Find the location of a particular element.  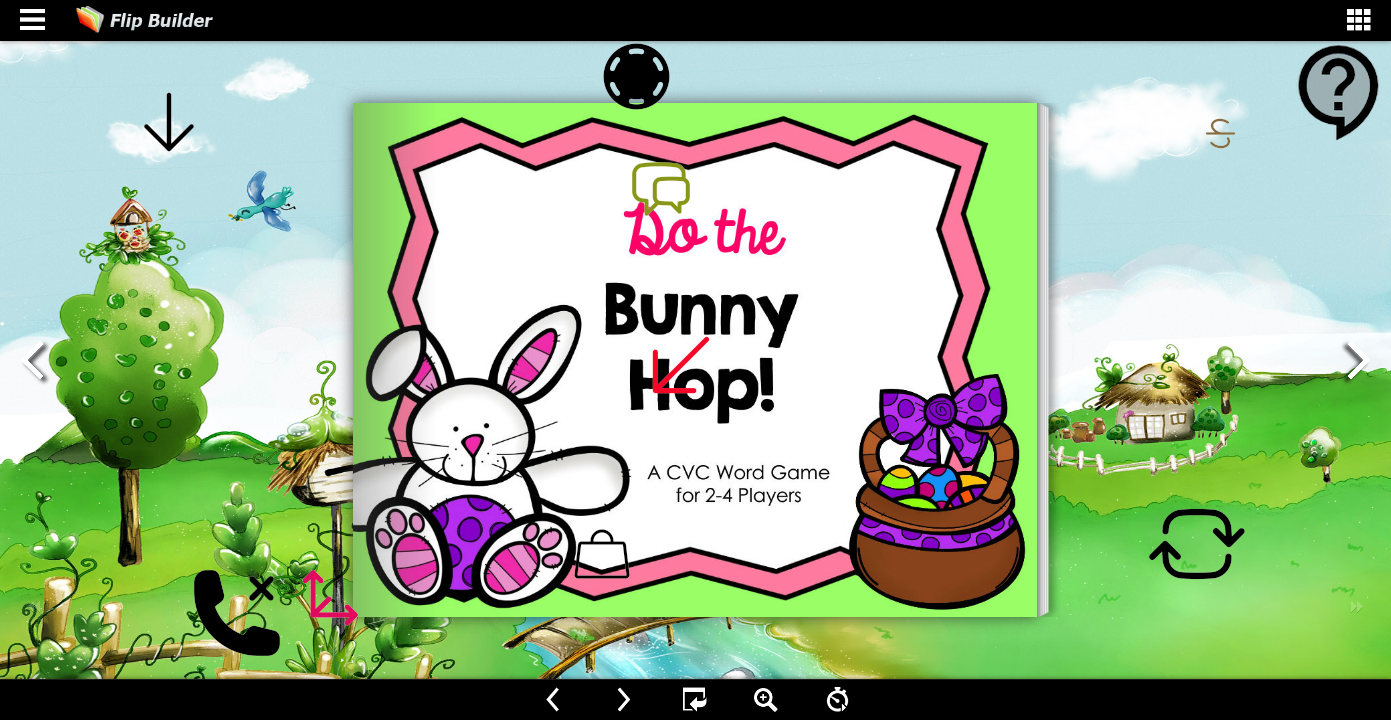

apply strikethrough formatting to selected text is located at coordinates (1220, 133).